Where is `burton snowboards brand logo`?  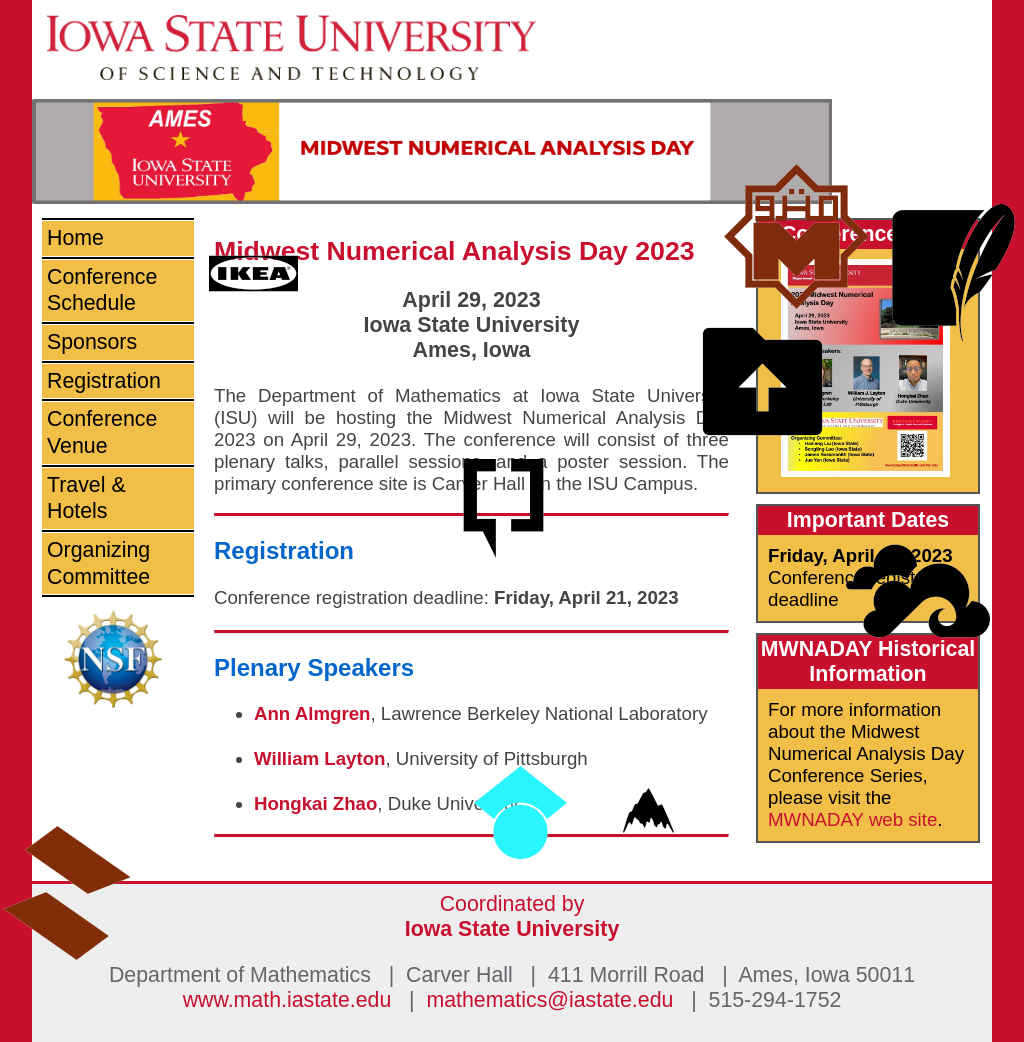 burton snowboards brand logo is located at coordinates (648, 810).